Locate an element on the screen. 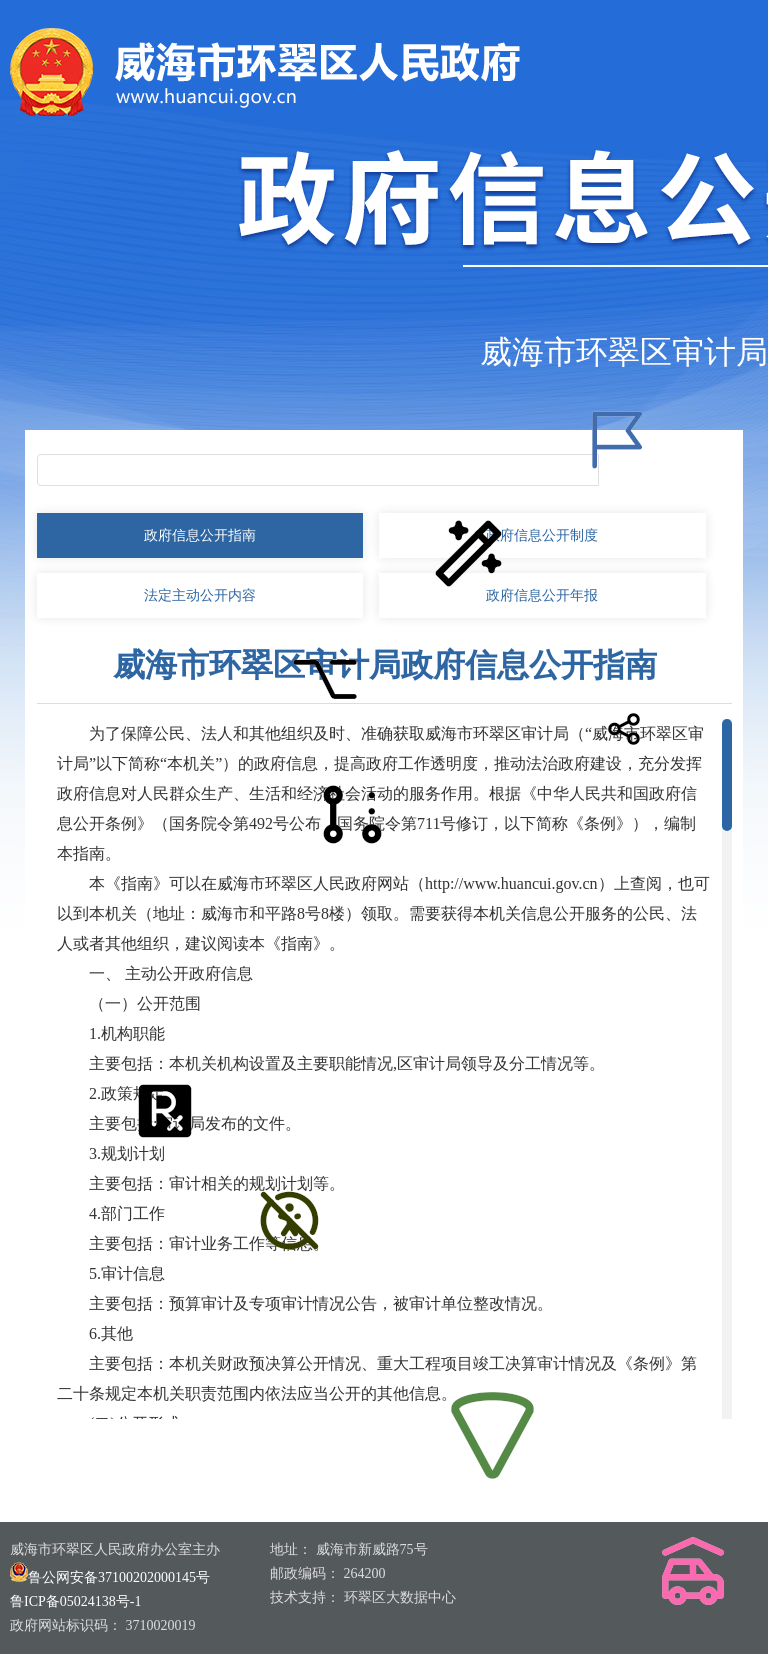 This screenshot has width=768, height=1654. share content with others is located at coordinates (624, 729).